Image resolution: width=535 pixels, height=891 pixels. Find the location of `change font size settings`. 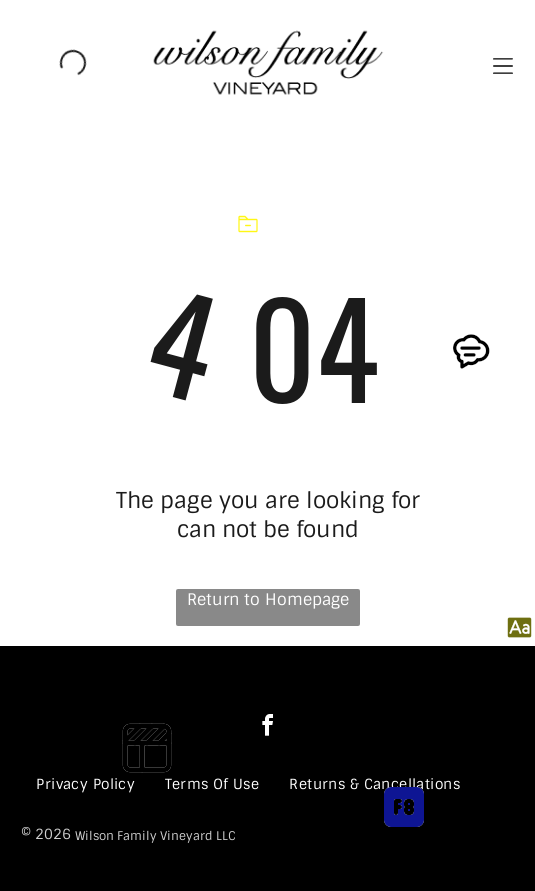

change font size settings is located at coordinates (519, 627).